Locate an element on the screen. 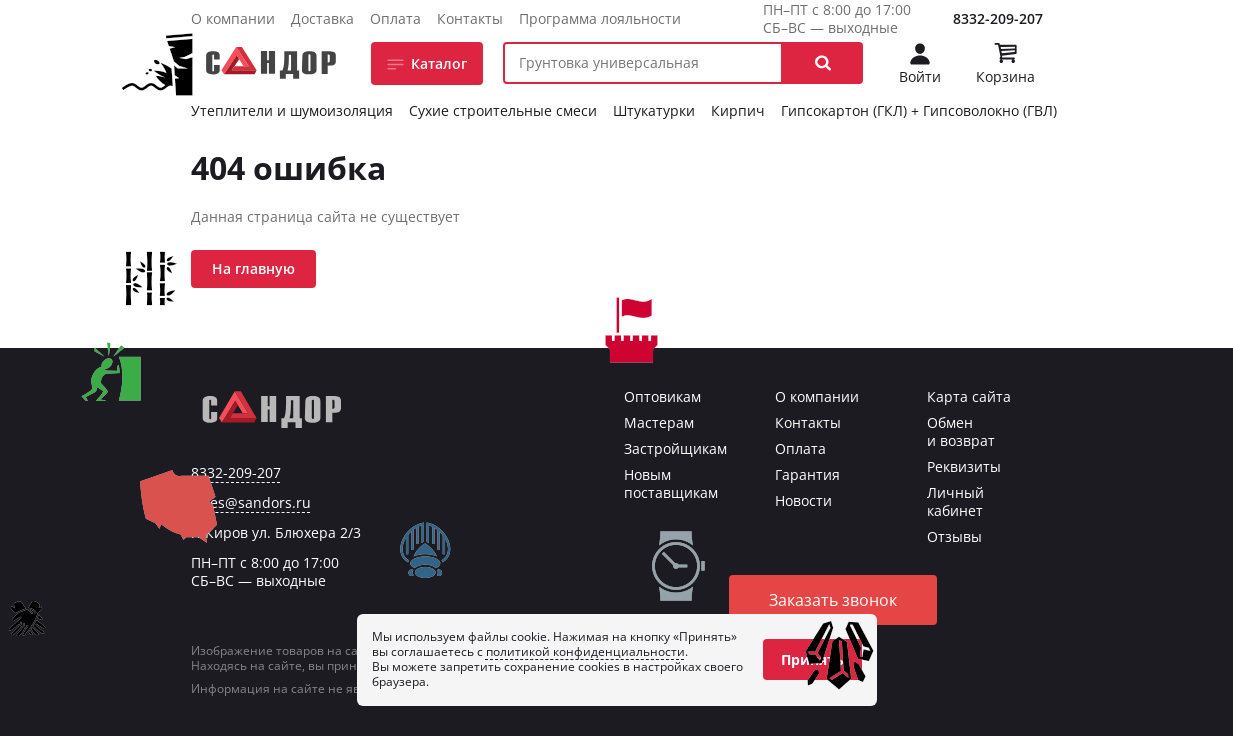 This screenshot has height=736, width=1233. push to activate or move an object is located at coordinates (111, 371).